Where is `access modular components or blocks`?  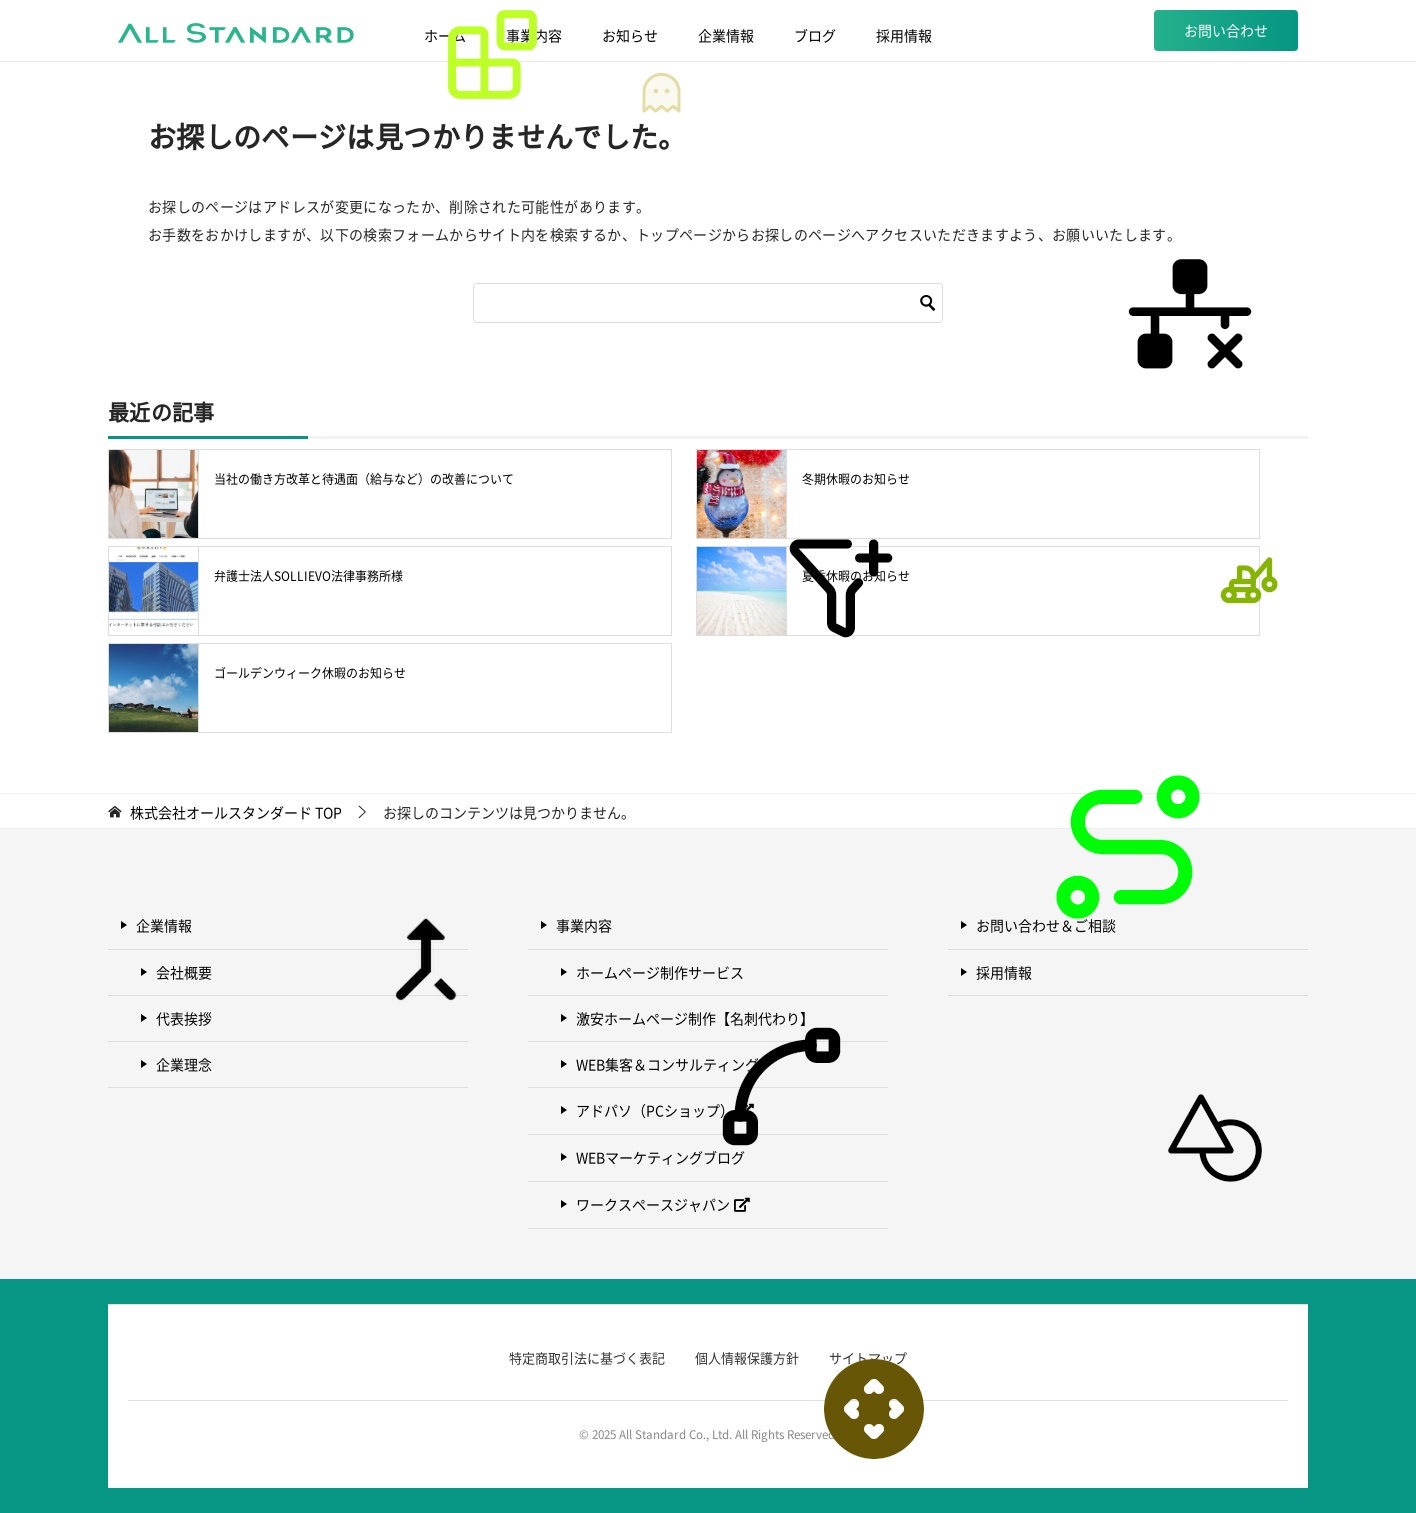 access modular components or blocks is located at coordinates (492, 54).